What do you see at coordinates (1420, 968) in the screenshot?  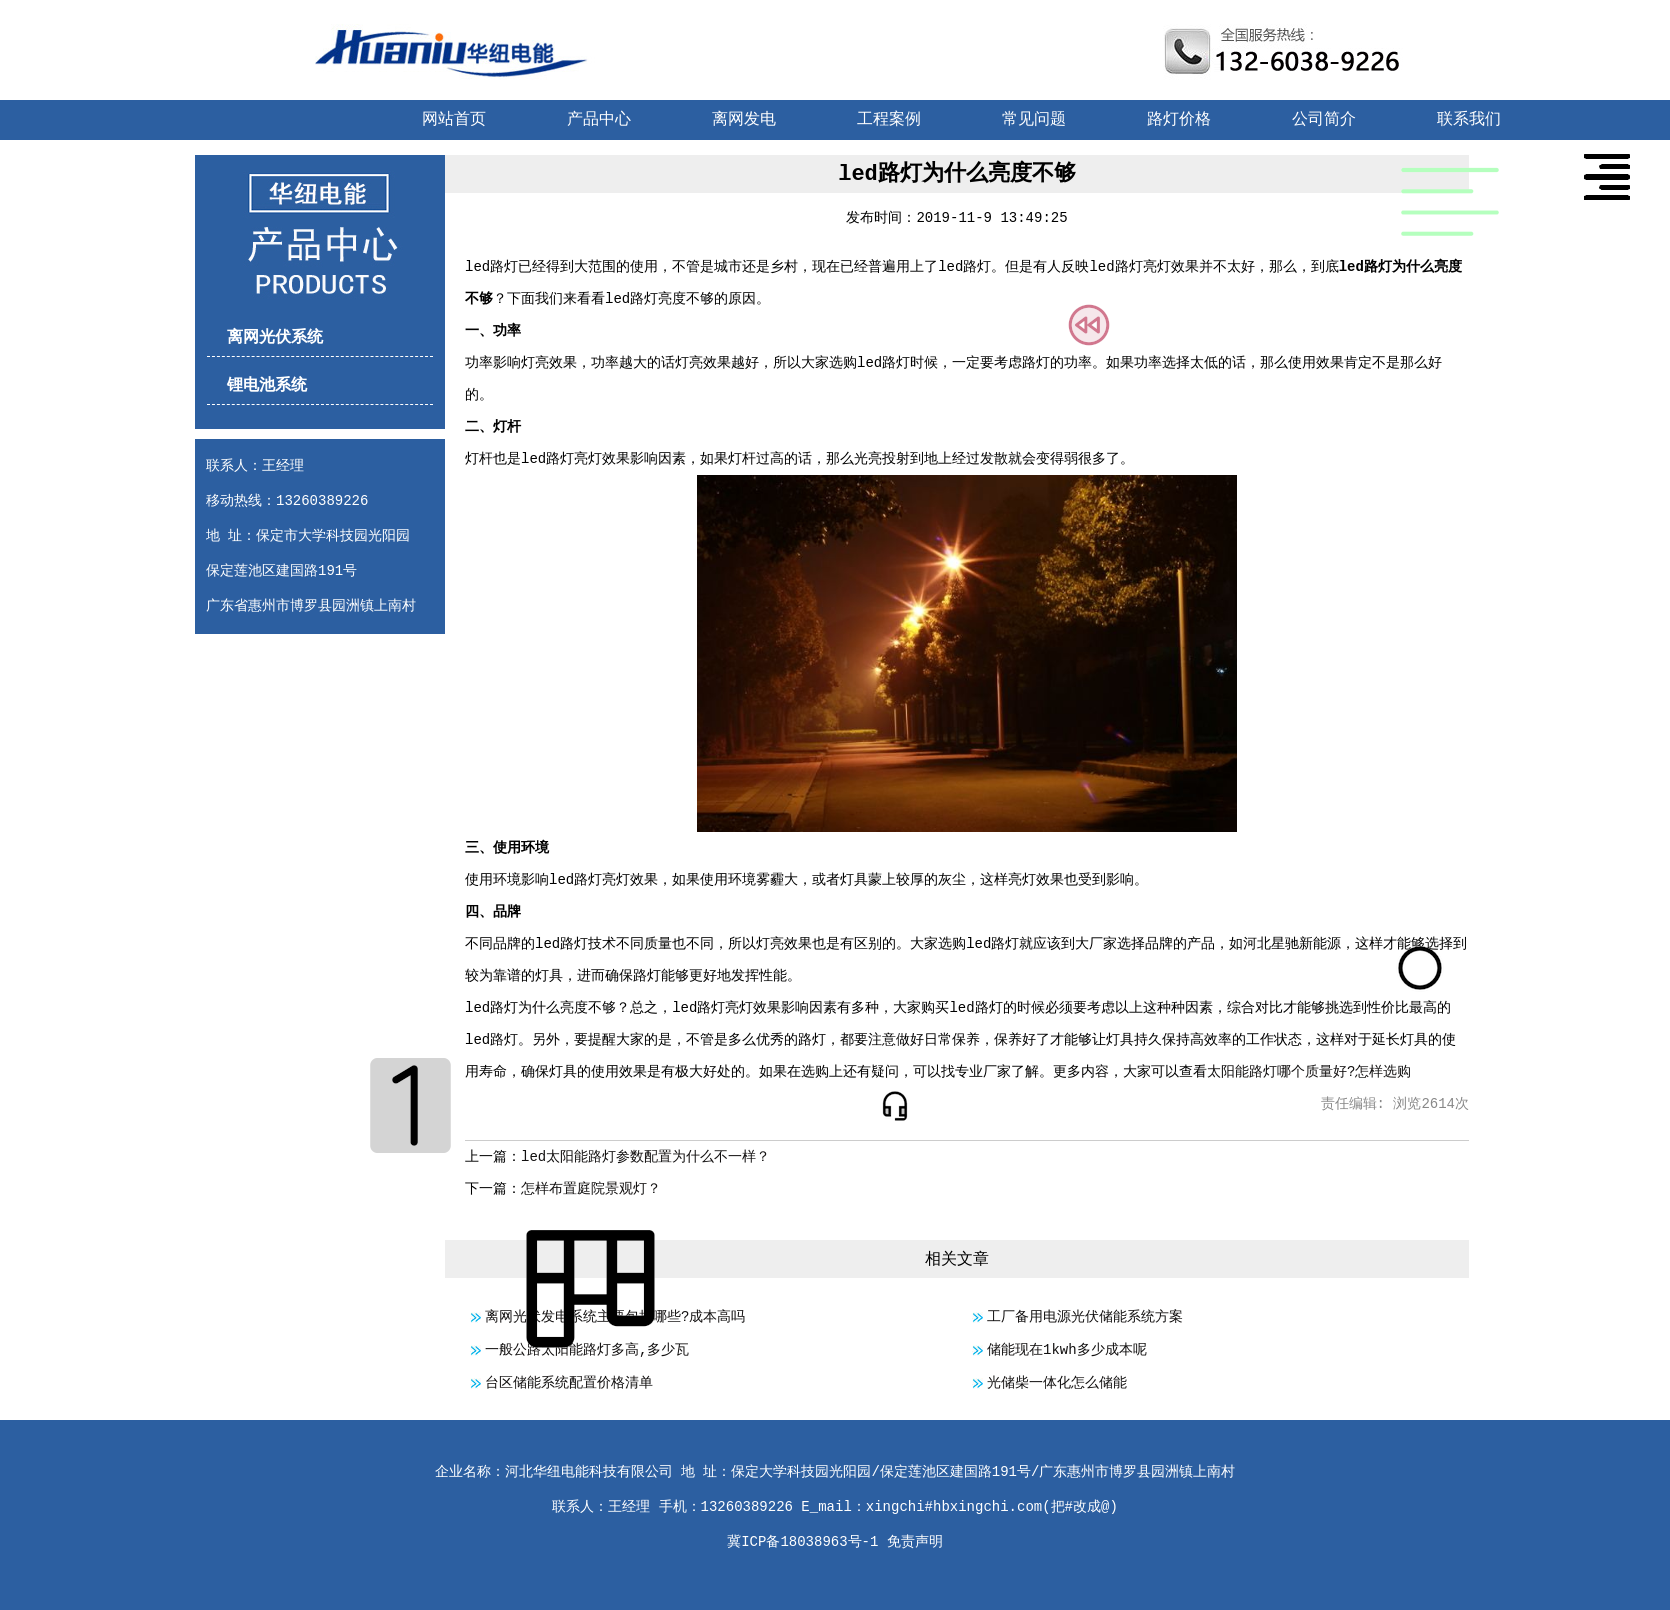 I see `unselected radio button or toggle option` at bounding box center [1420, 968].